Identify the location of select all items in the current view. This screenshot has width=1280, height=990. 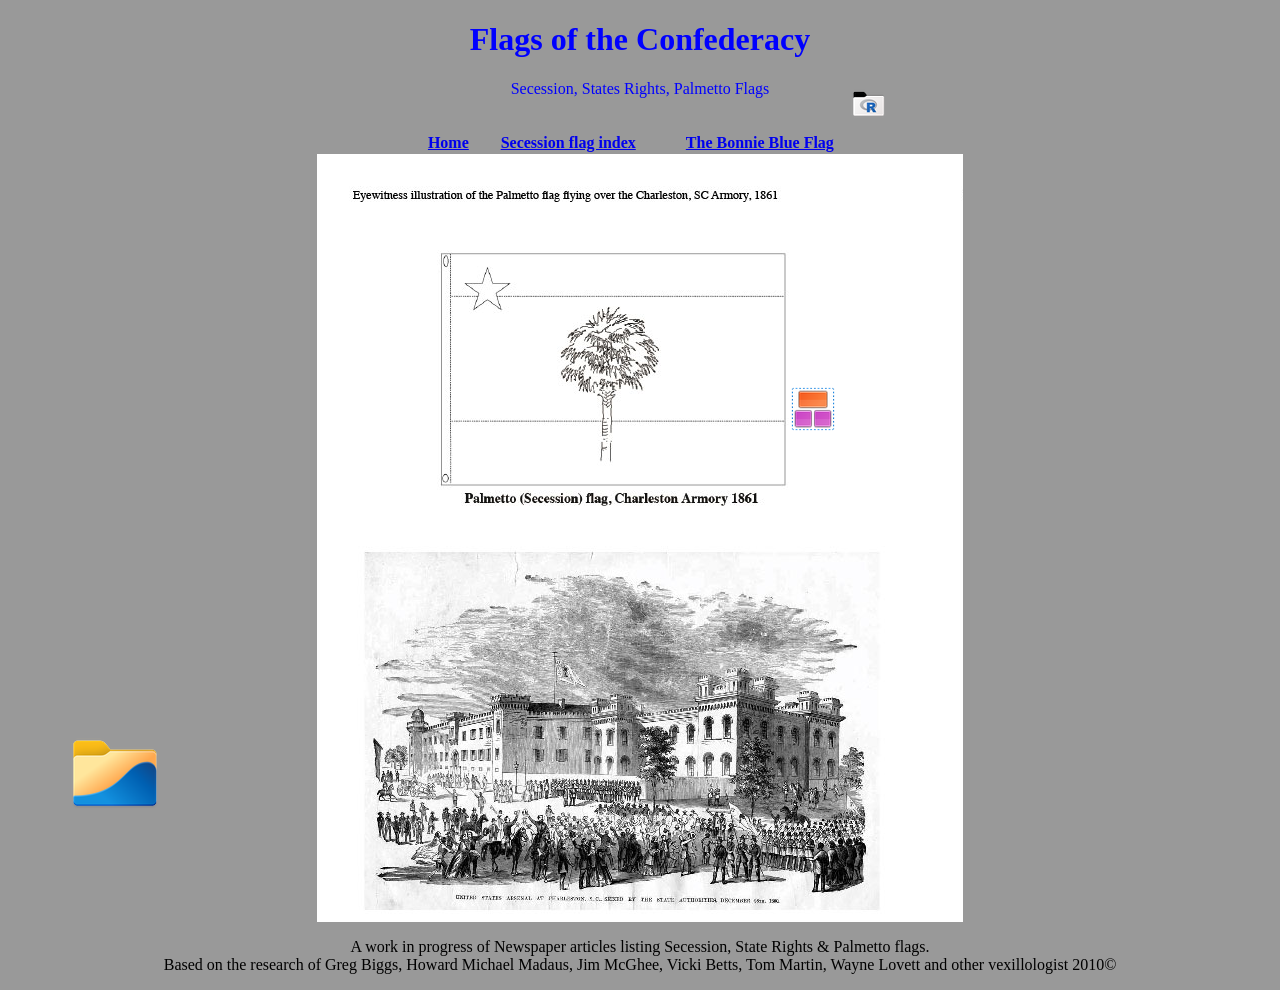
(813, 409).